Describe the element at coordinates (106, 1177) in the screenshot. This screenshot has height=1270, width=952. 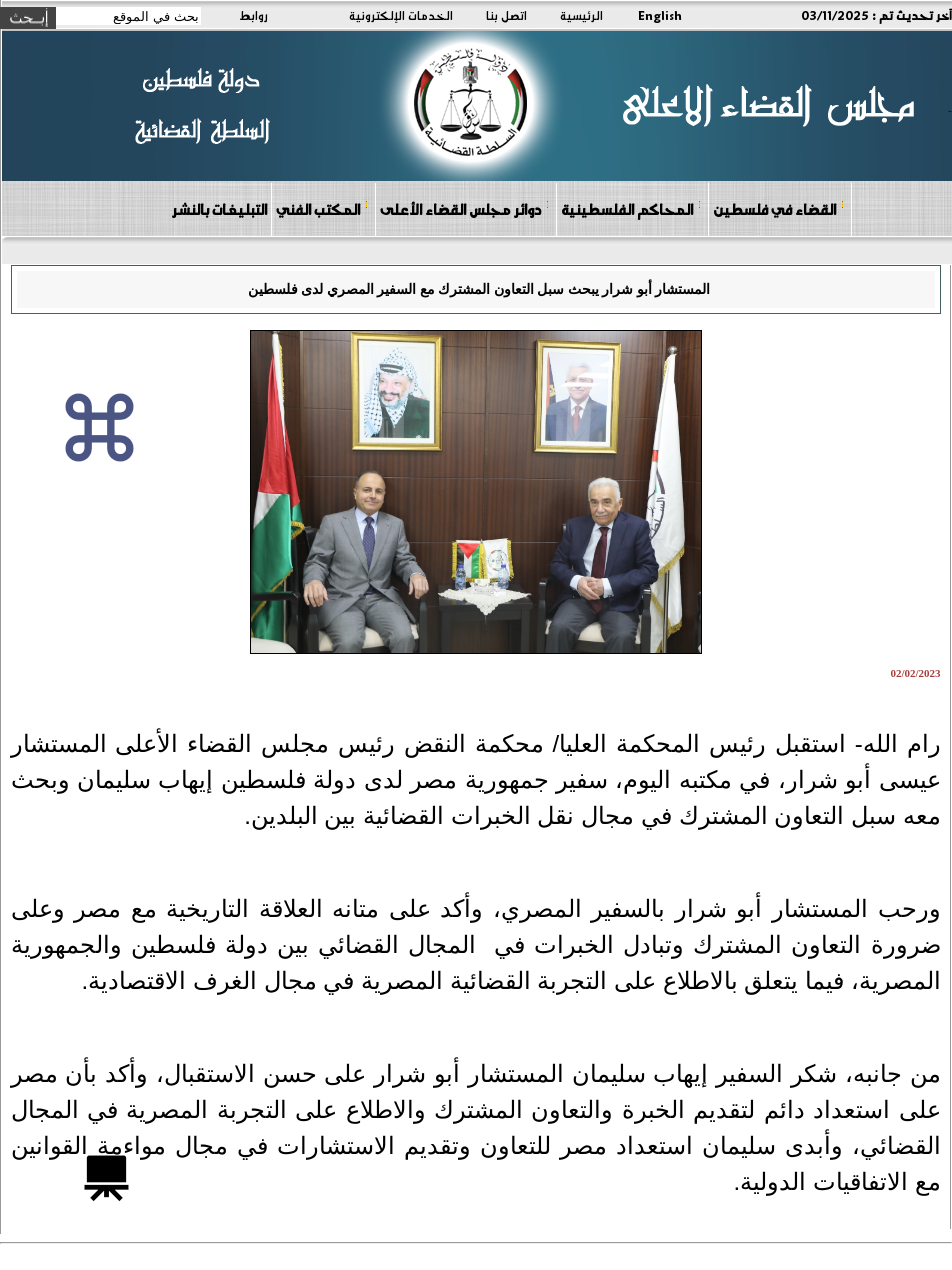
I see `open artboard or canvas workspace` at that location.